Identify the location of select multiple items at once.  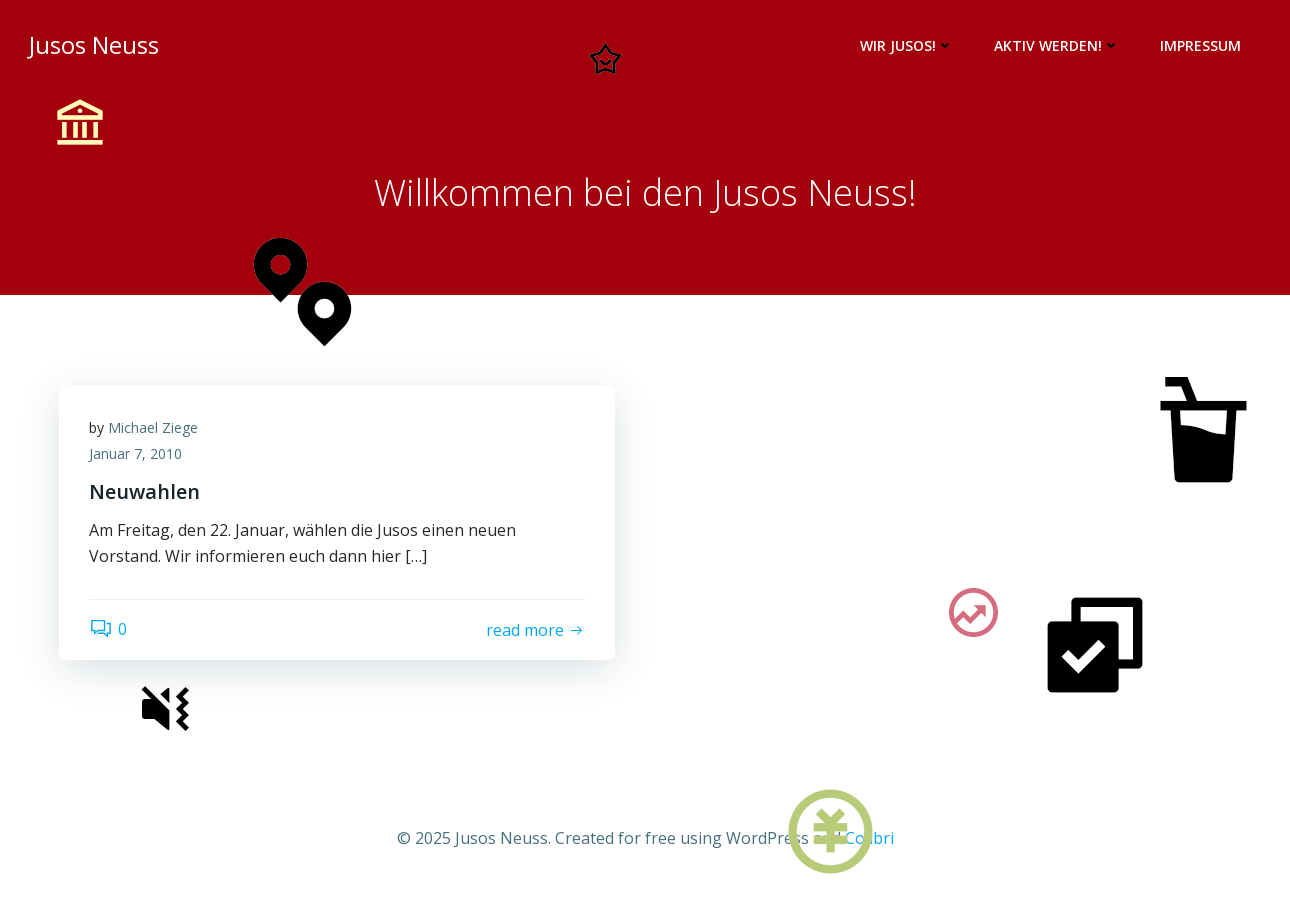
(1095, 645).